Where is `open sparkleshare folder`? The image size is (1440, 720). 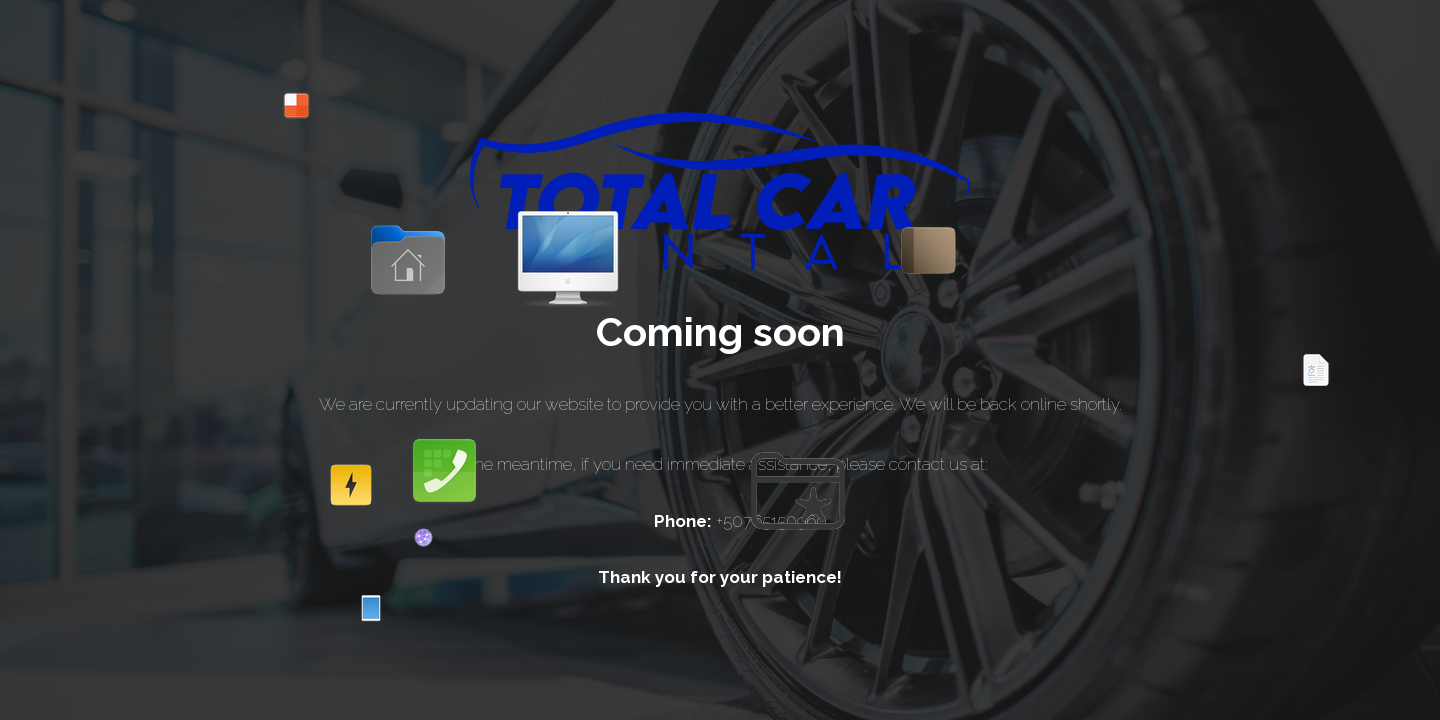
open sparkleshare folder is located at coordinates (798, 488).